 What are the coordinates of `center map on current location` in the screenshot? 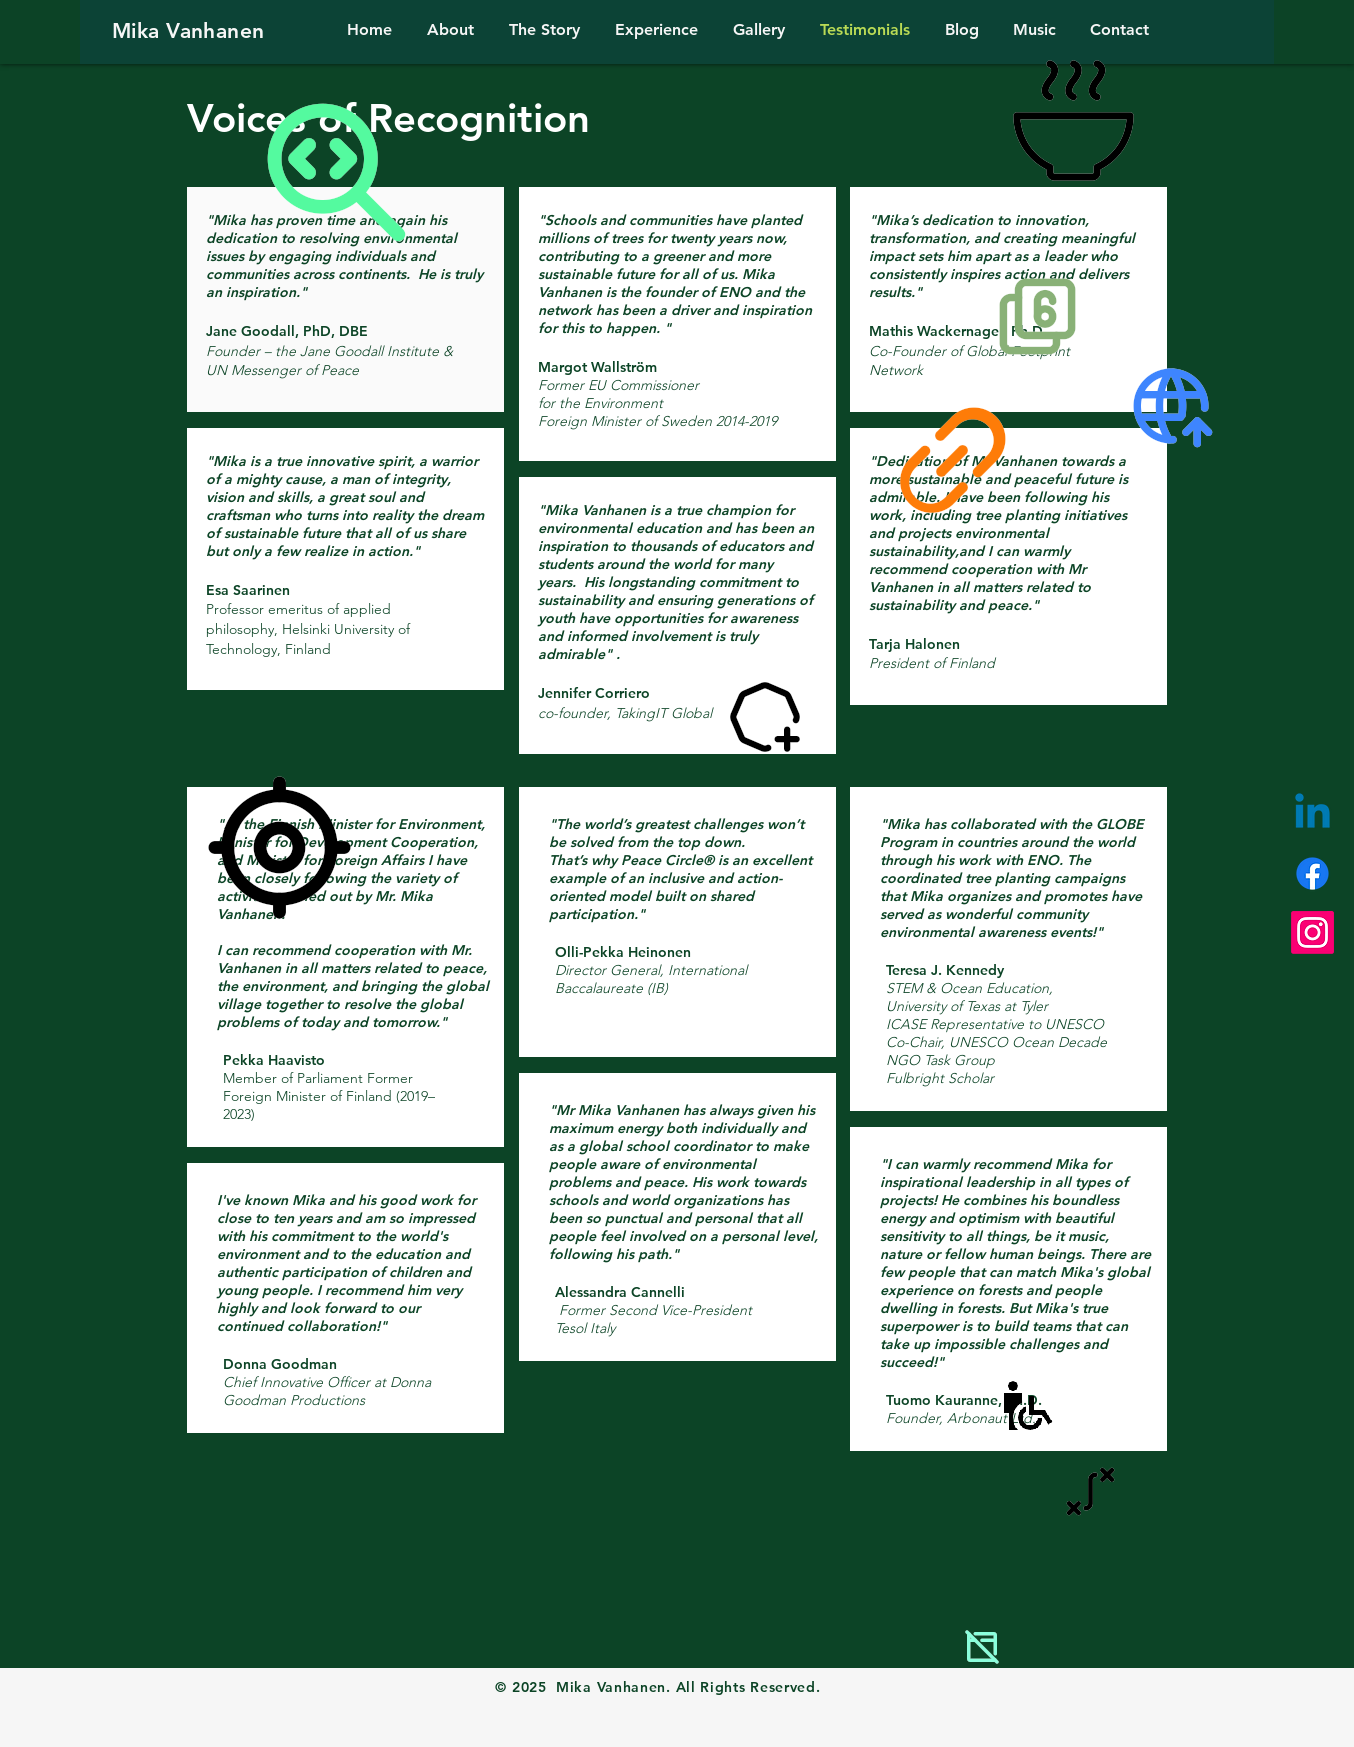 It's located at (279, 847).